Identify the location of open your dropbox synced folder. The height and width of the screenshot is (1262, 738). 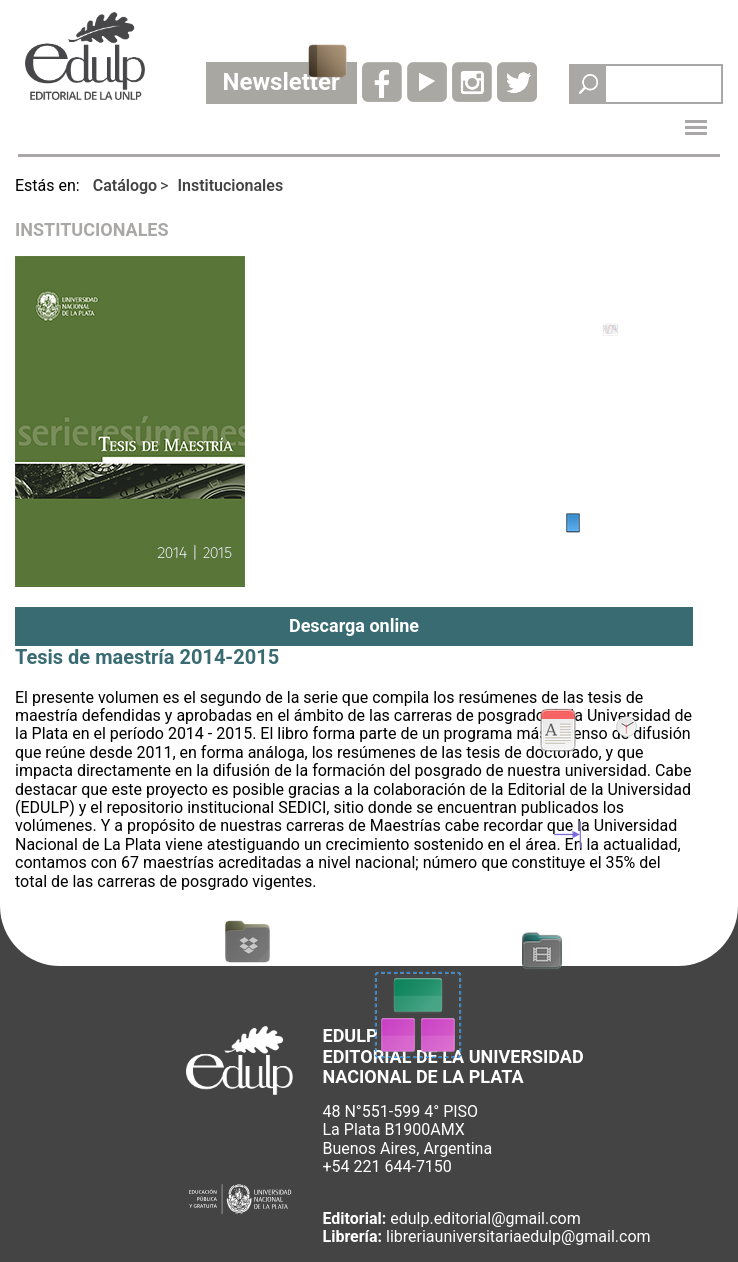
(247, 941).